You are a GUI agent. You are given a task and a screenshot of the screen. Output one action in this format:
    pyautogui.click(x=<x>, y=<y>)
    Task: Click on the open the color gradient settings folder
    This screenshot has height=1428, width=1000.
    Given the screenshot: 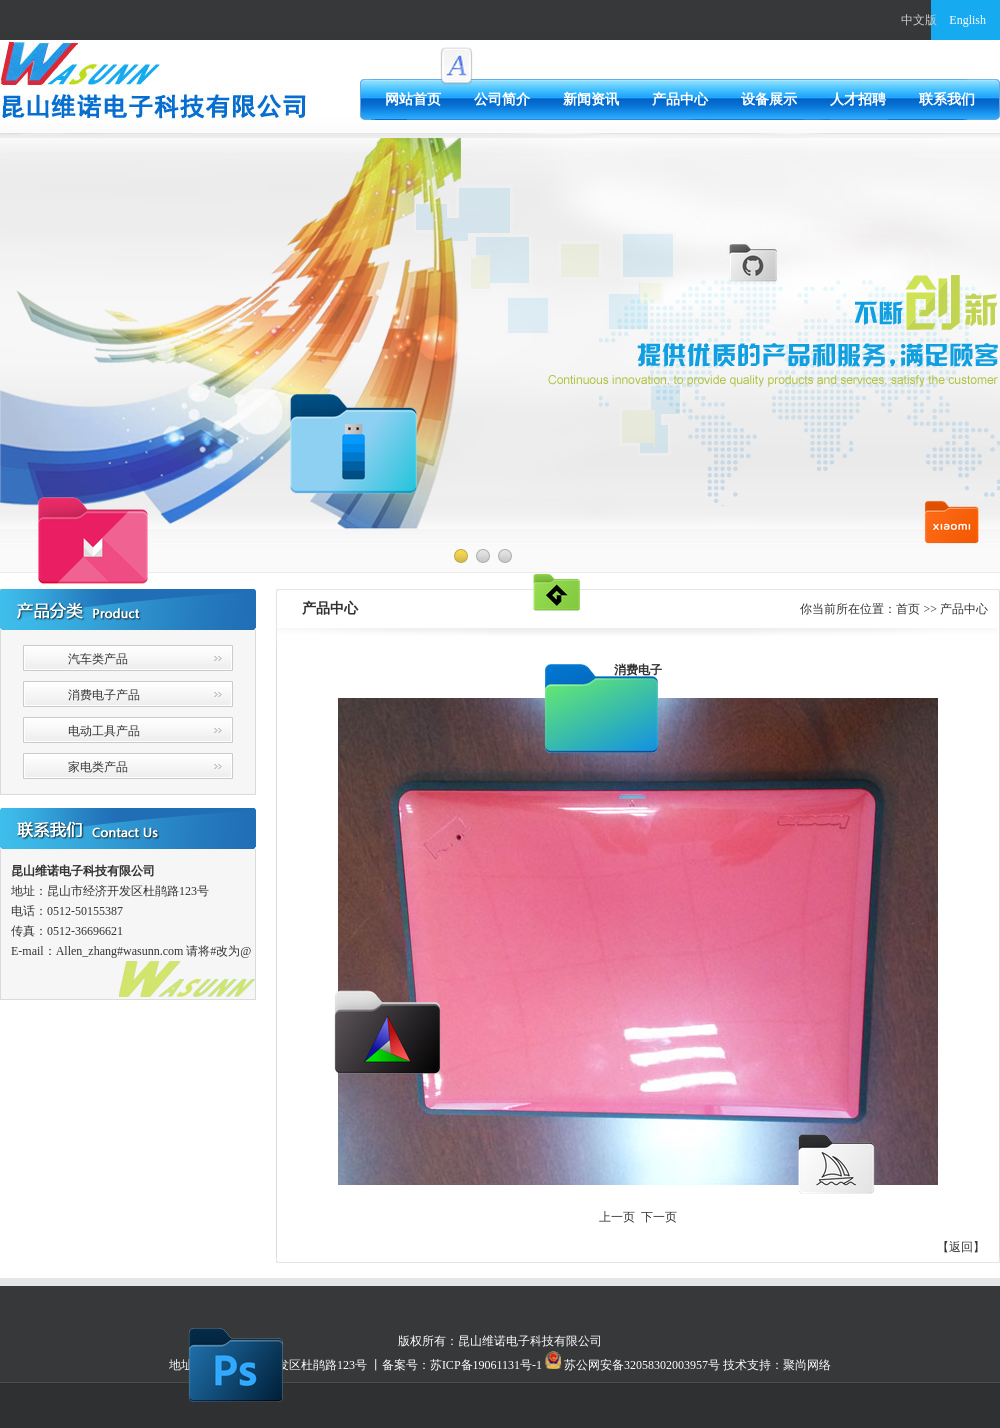 What is the action you would take?
    pyautogui.click(x=601, y=711)
    